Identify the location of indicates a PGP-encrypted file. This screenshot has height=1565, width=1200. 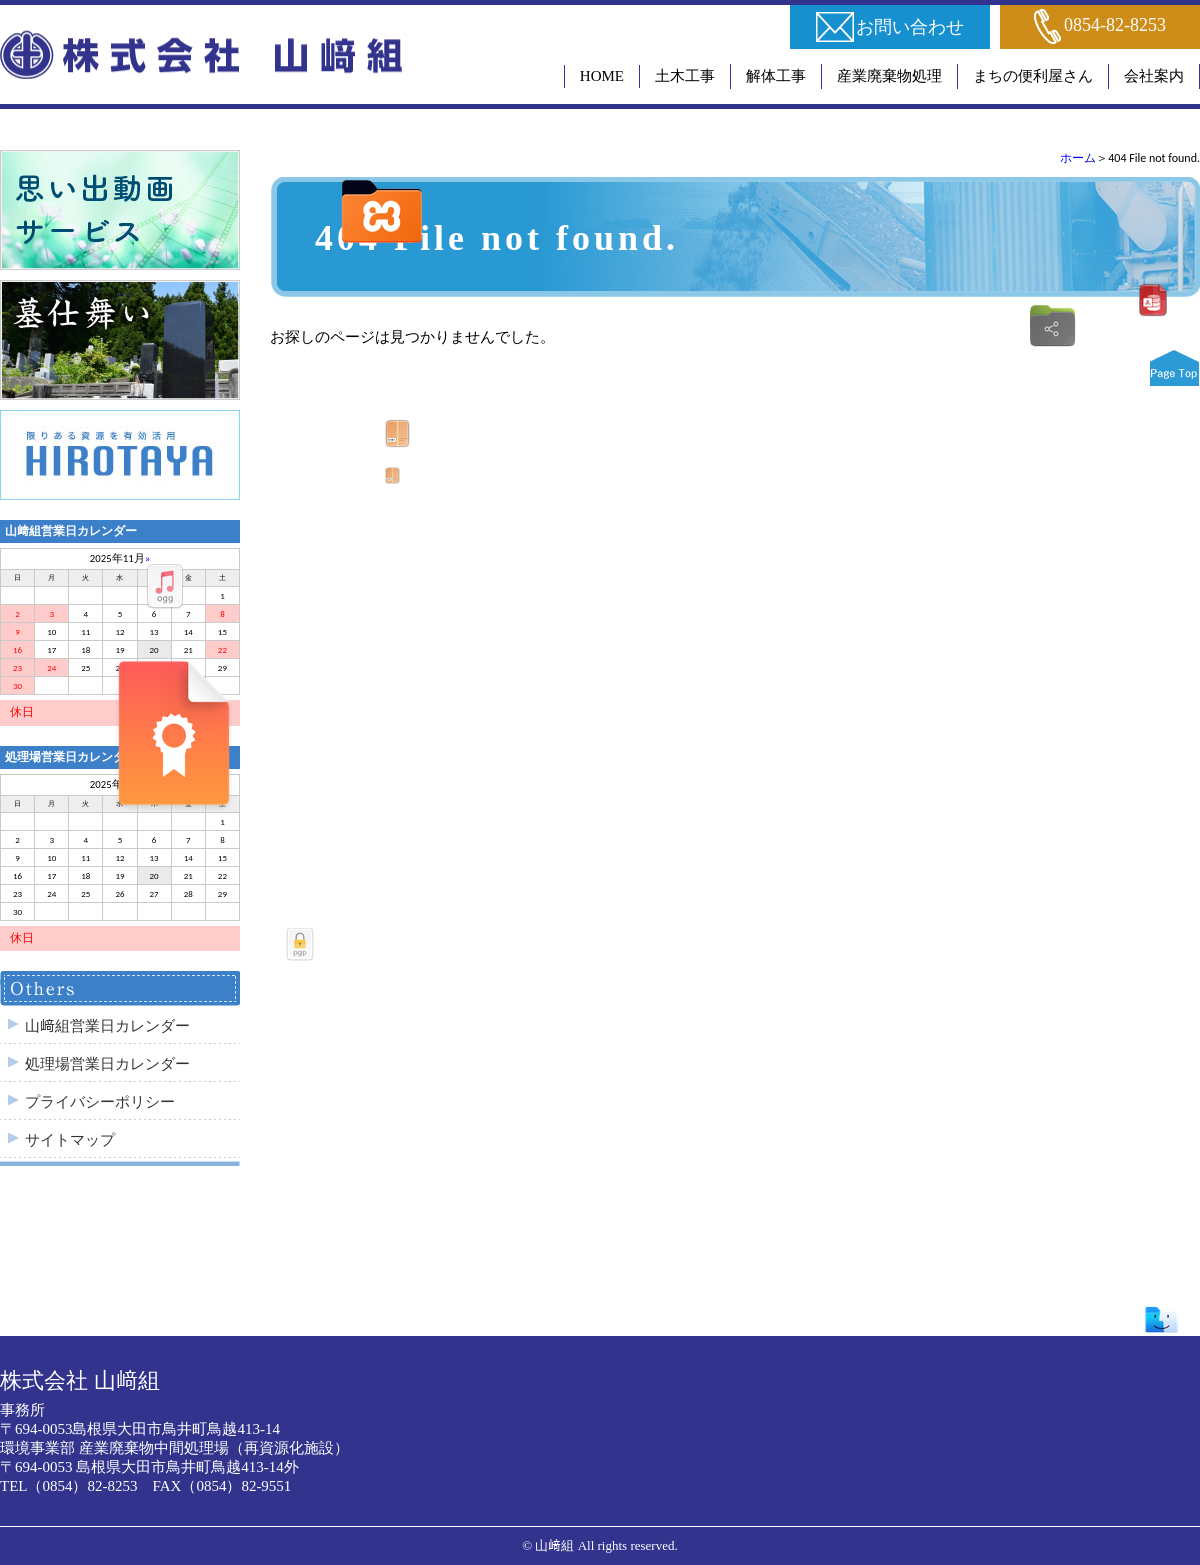
(300, 944).